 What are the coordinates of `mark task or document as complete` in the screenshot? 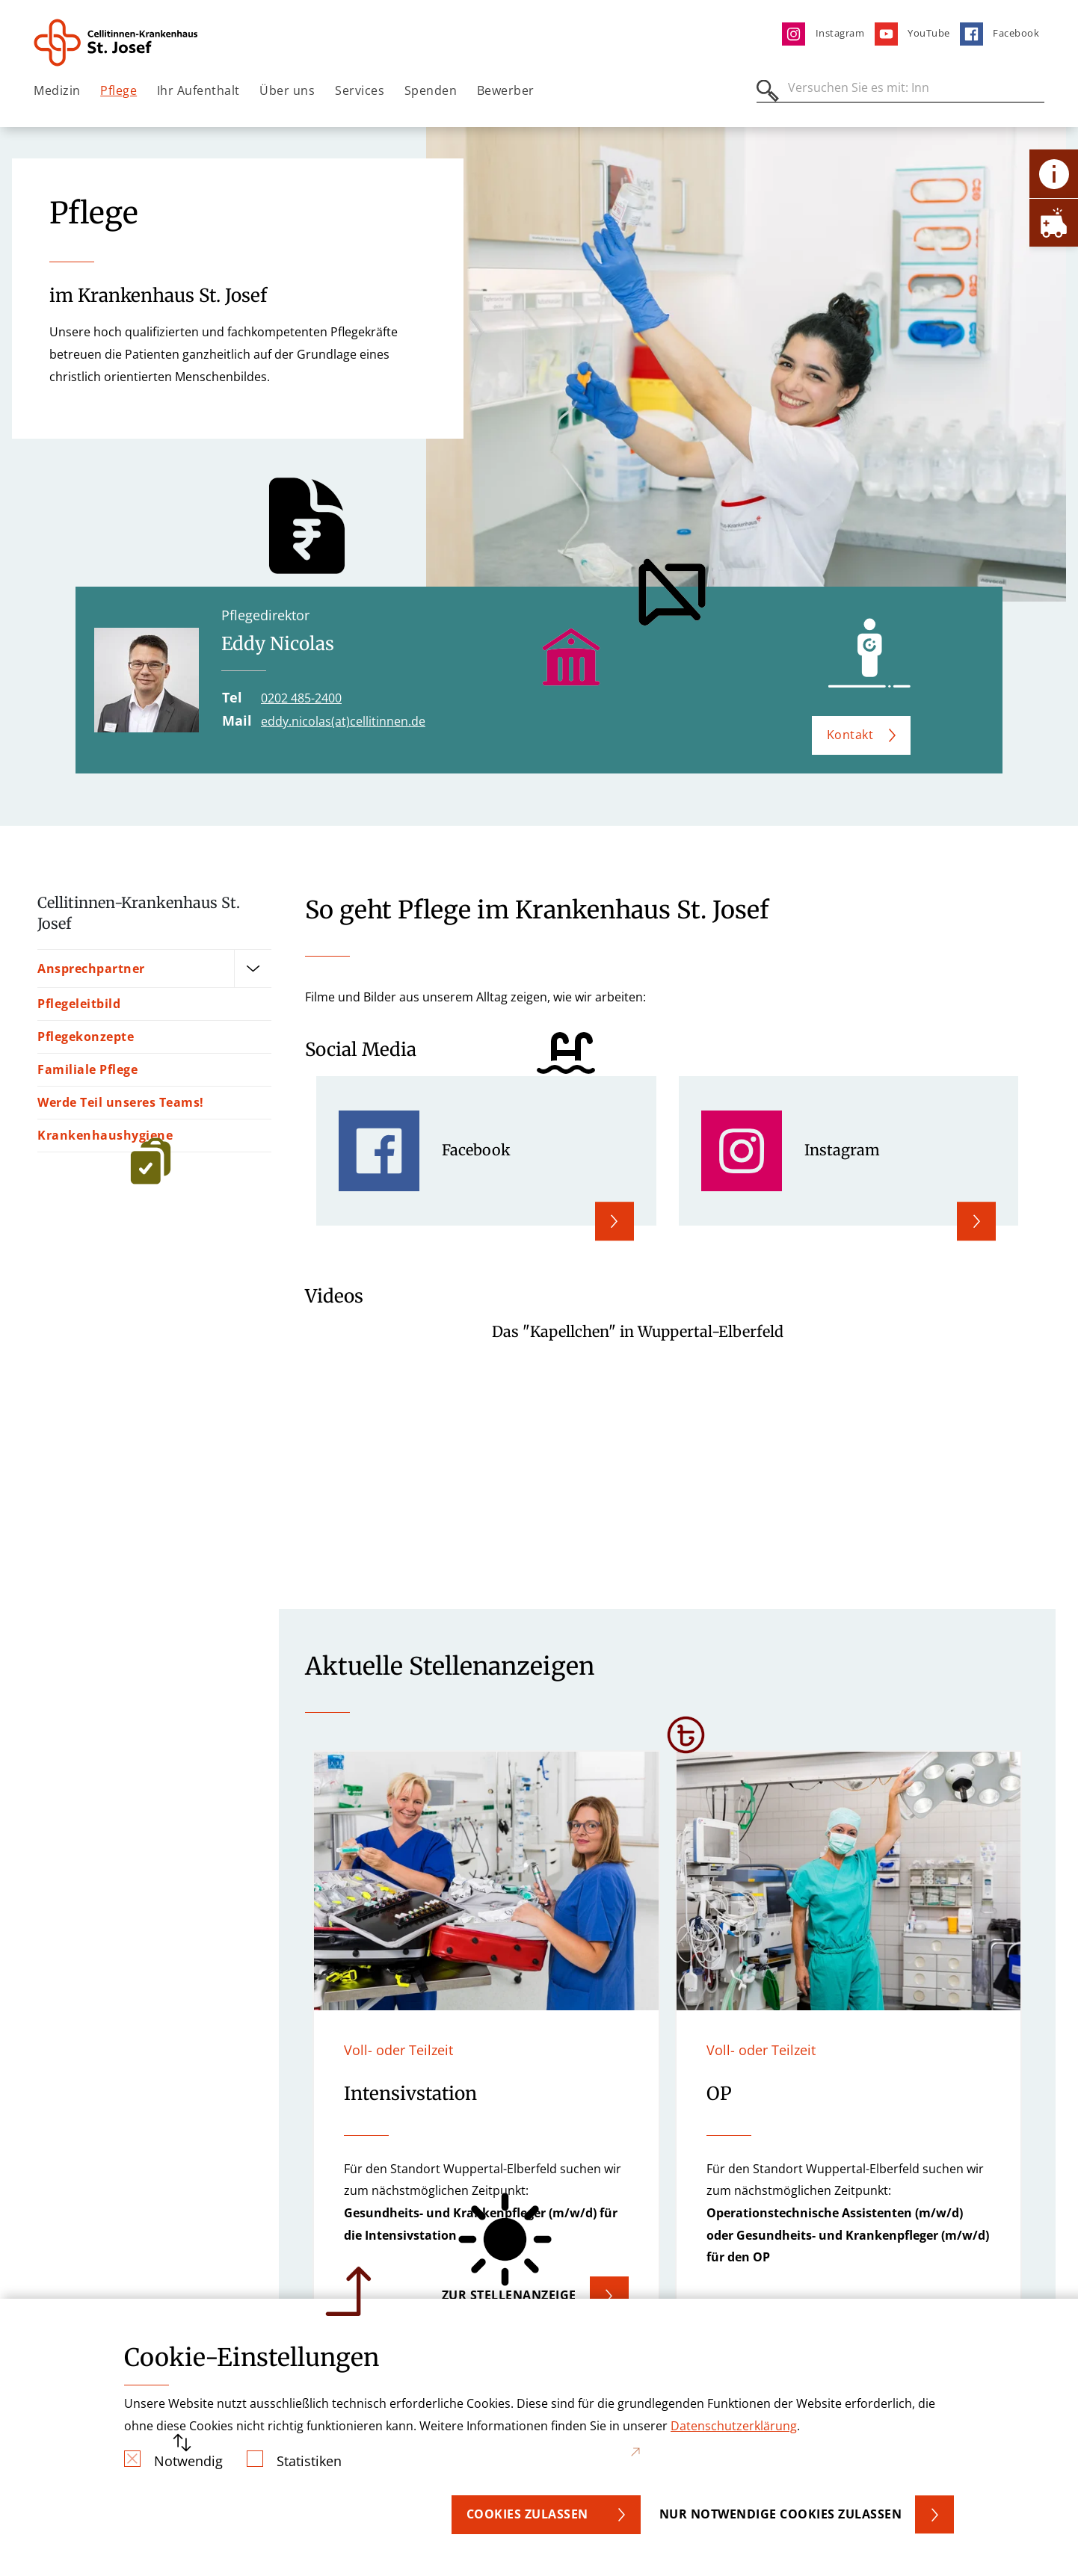 It's located at (150, 1161).